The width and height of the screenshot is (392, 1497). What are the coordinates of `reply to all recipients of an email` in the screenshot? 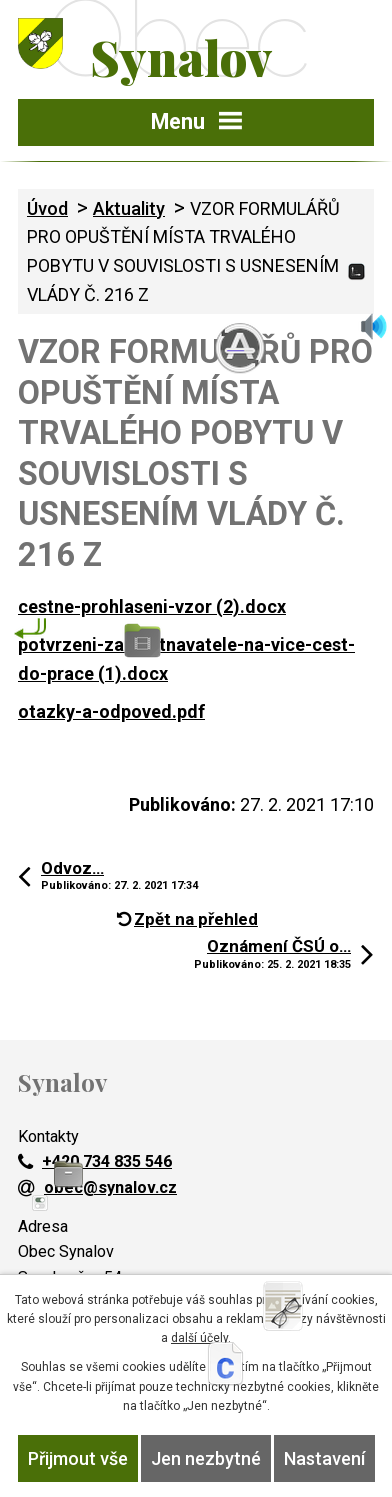 It's located at (29, 626).